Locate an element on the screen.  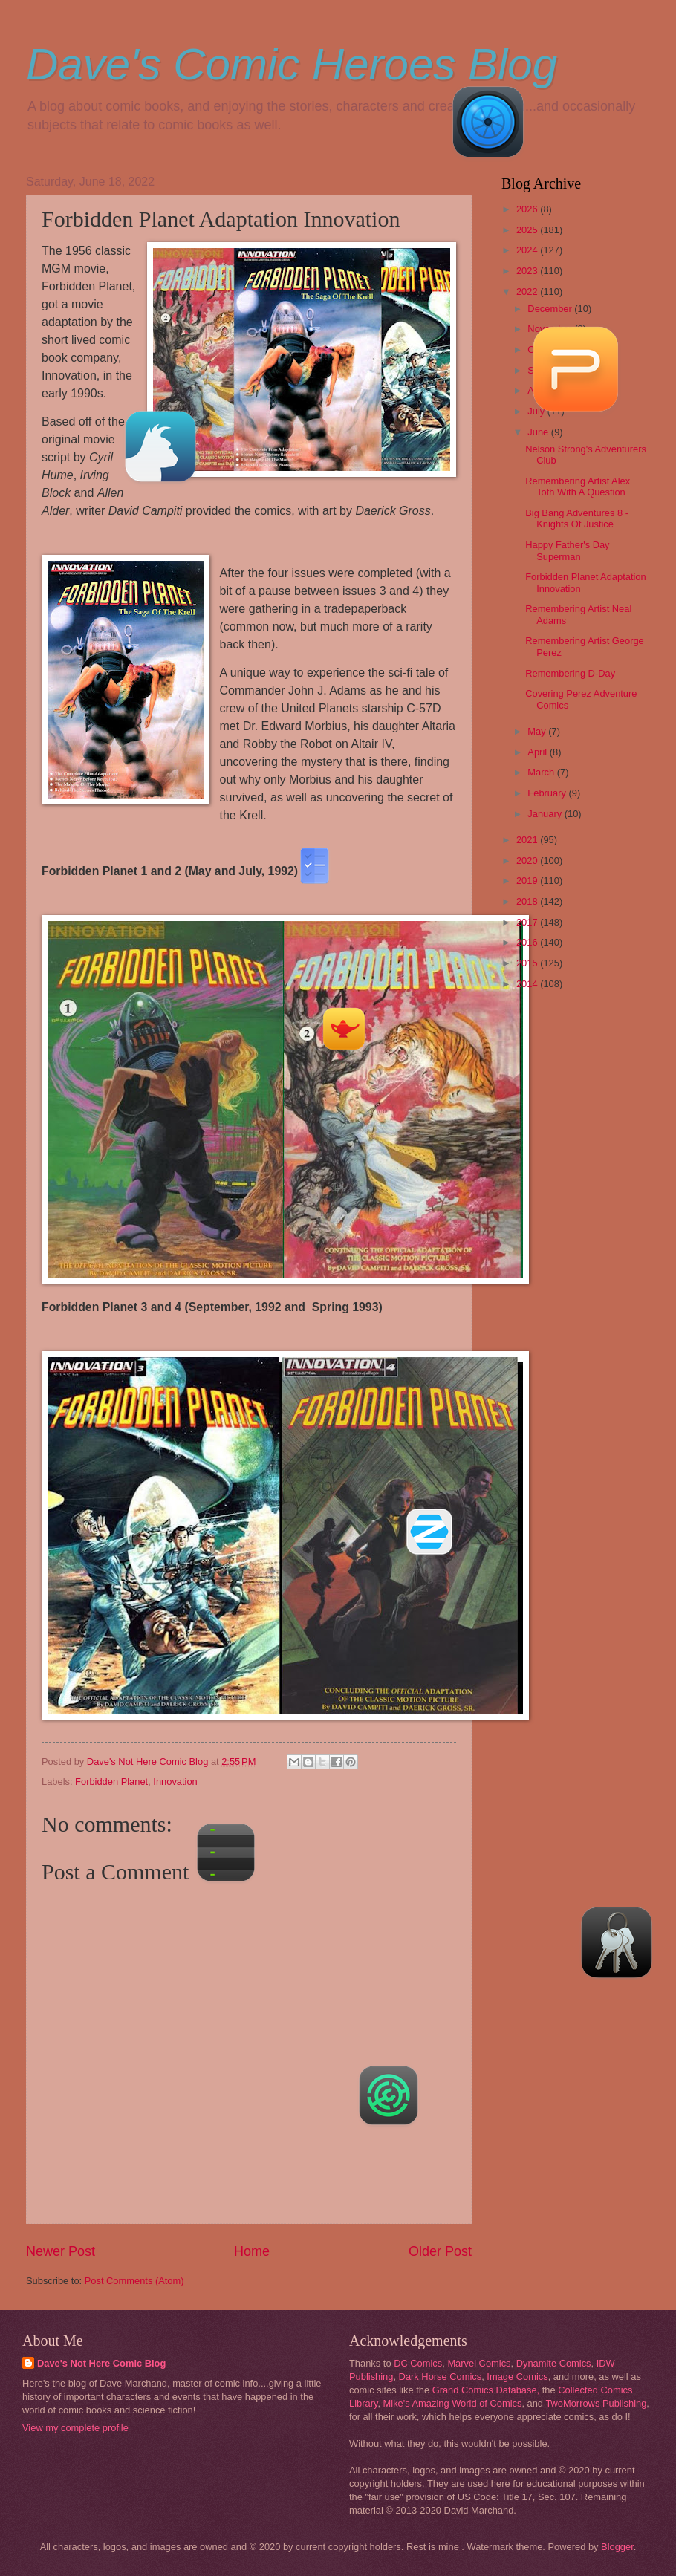
open wps presentation app is located at coordinates (576, 369).